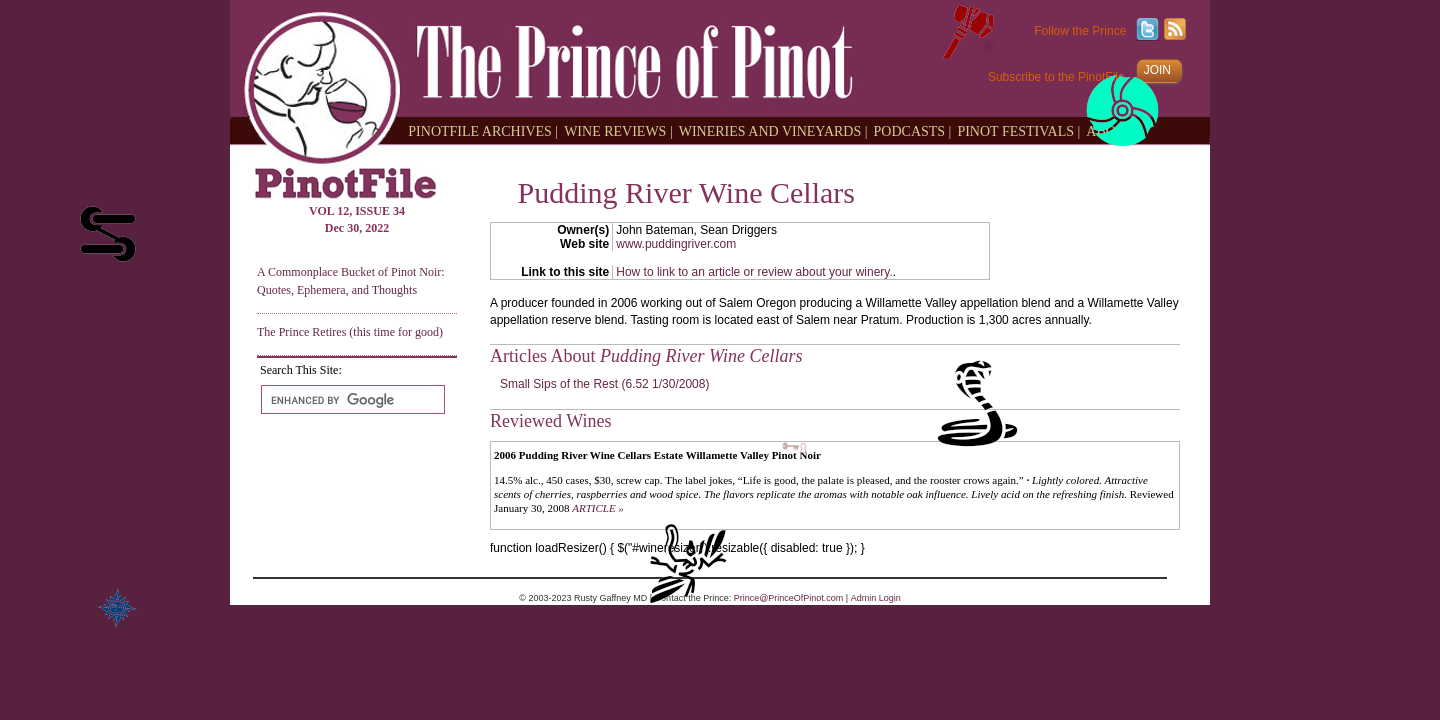 The width and height of the screenshot is (1440, 720). Describe the element at coordinates (977, 403) in the screenshot. I see `cobra or snake character icon in a game interface` at that location.